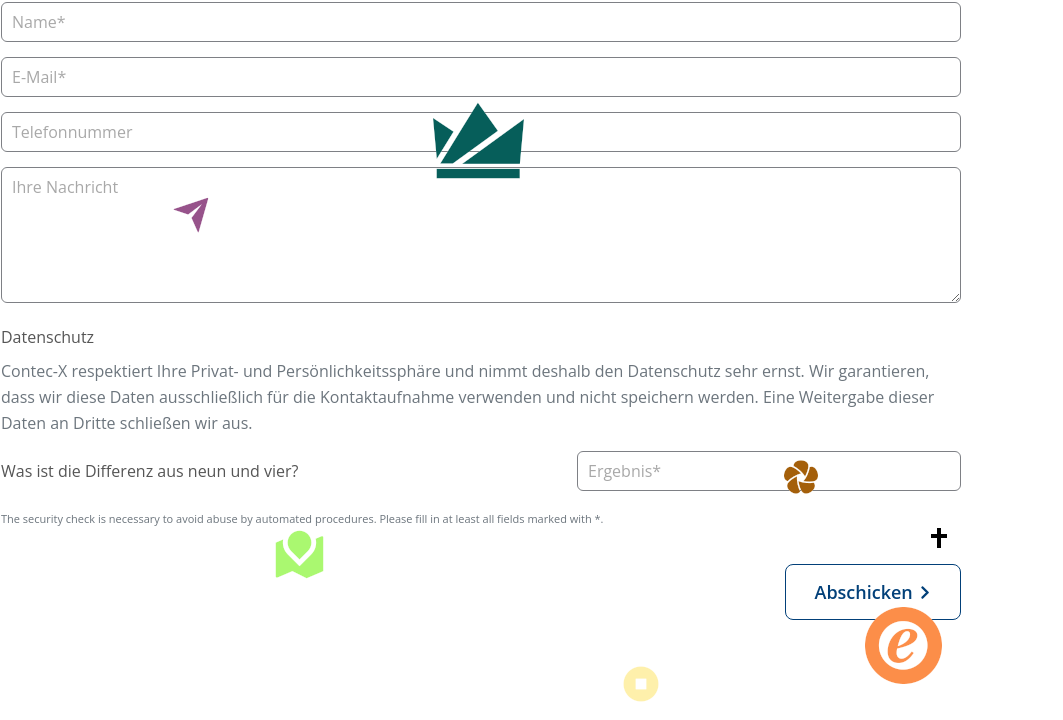  Describe the element at coordinates (191, 214) in the screenshot. I see `send plane logo` at that location.